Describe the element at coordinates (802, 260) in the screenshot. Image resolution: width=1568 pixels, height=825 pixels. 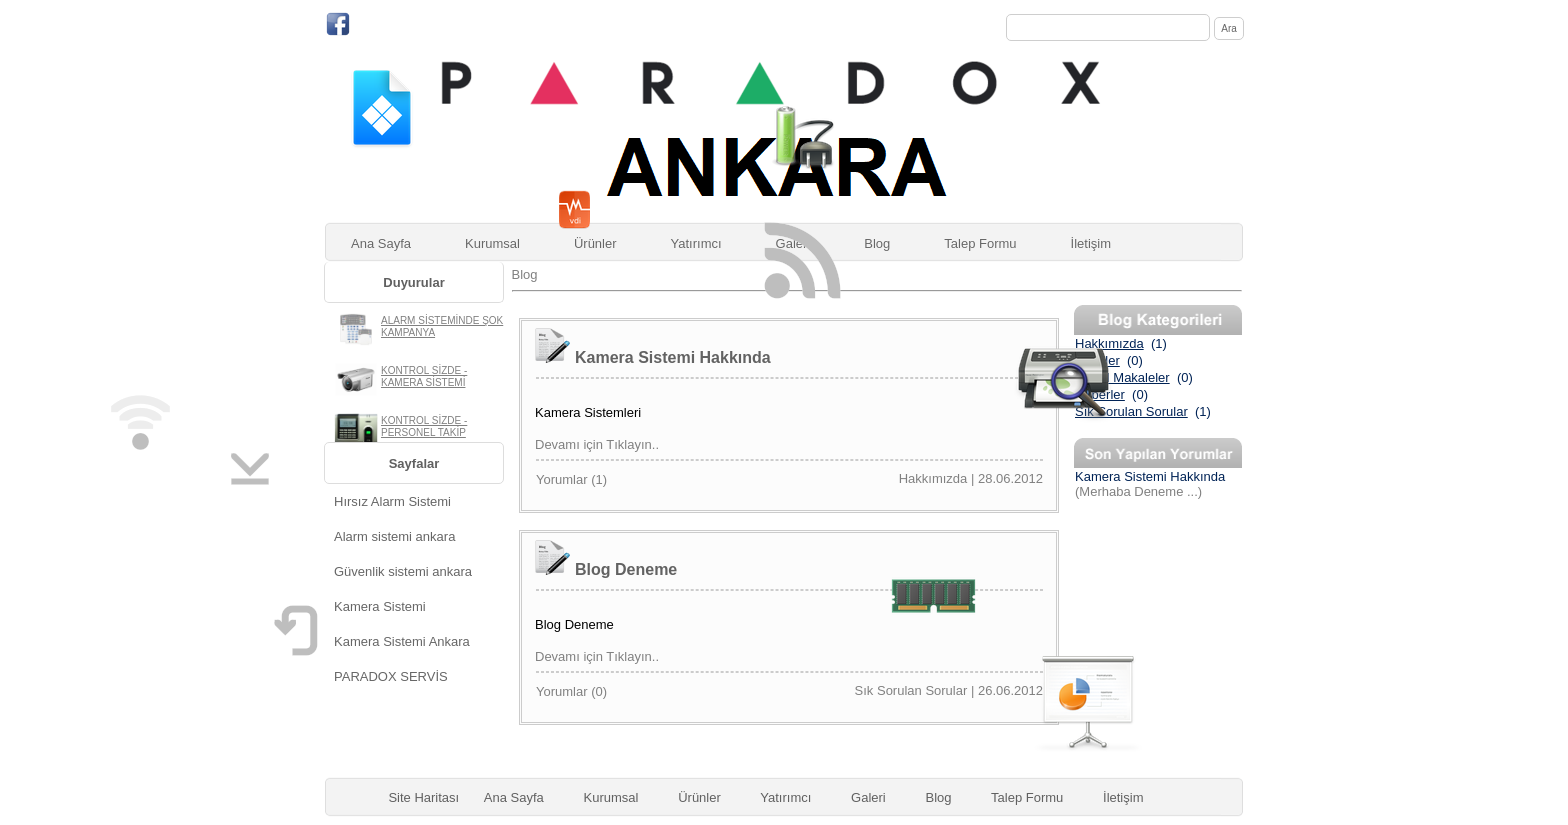
I see `subscribe to RSS feed` at that location.